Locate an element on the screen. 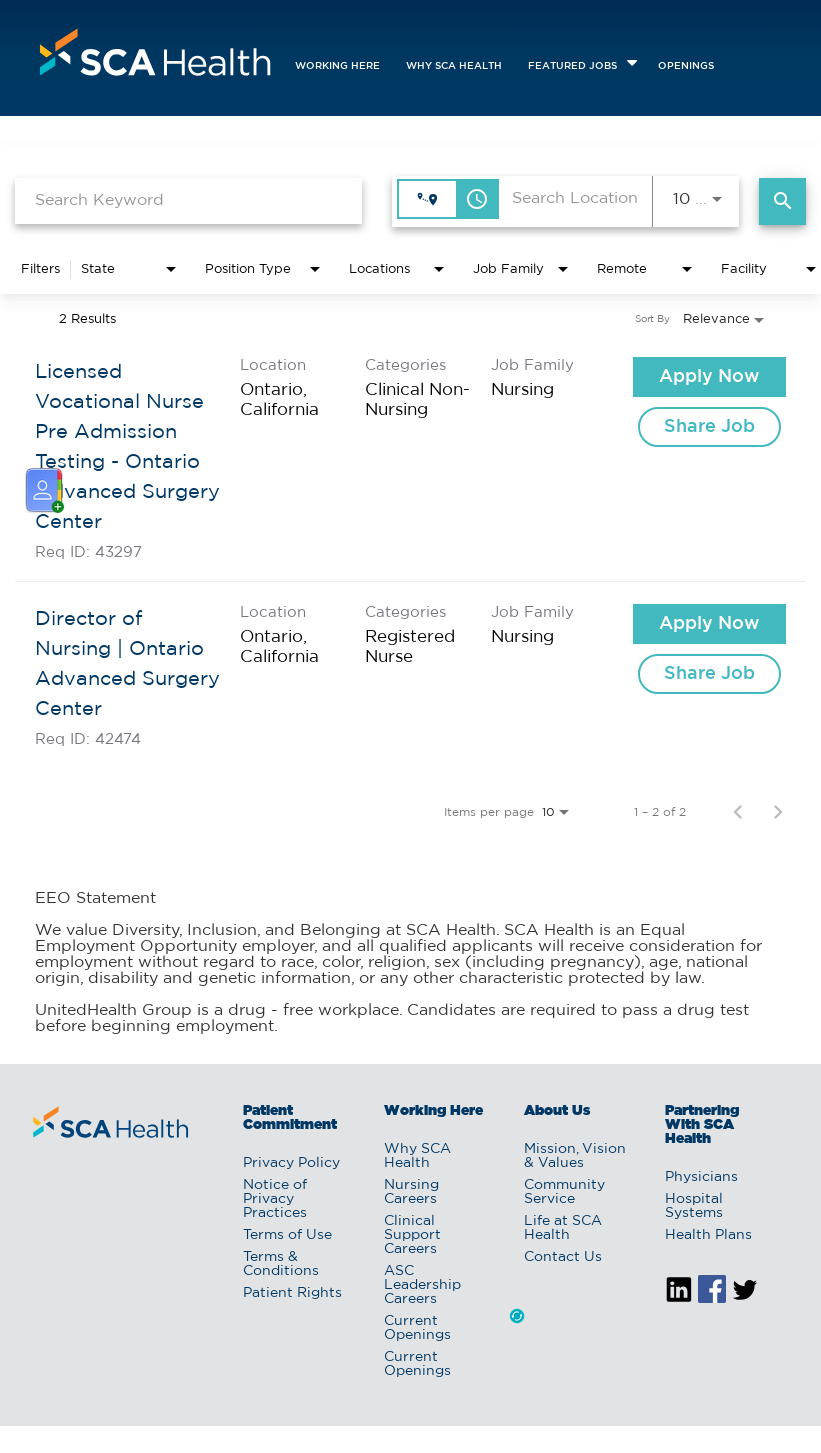 The image size is (821, 1453). indicates file or folder is currently syncing is located at coordinates (517, 1316).